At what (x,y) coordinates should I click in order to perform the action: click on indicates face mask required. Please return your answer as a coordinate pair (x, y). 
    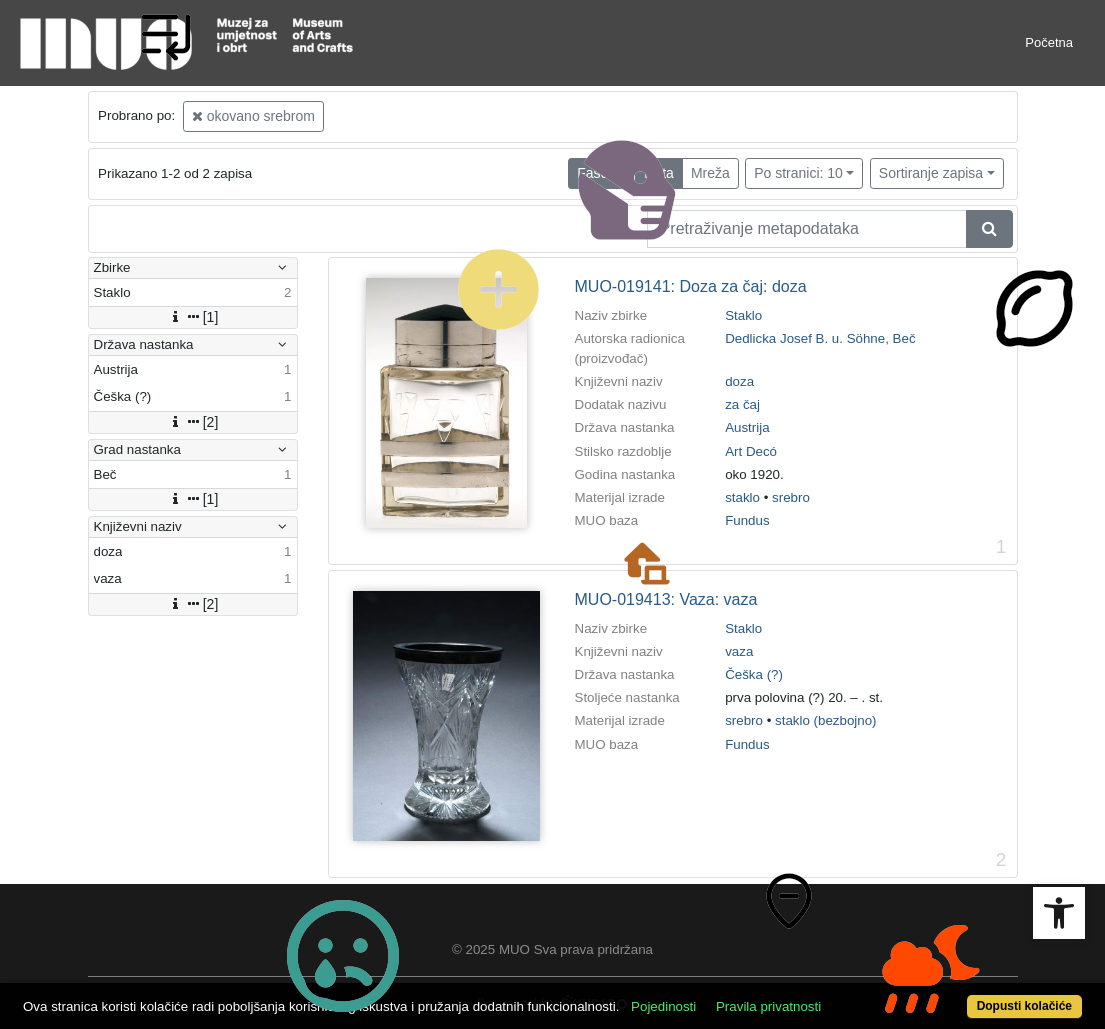
    Looking at the image, I should click on (628, 190).